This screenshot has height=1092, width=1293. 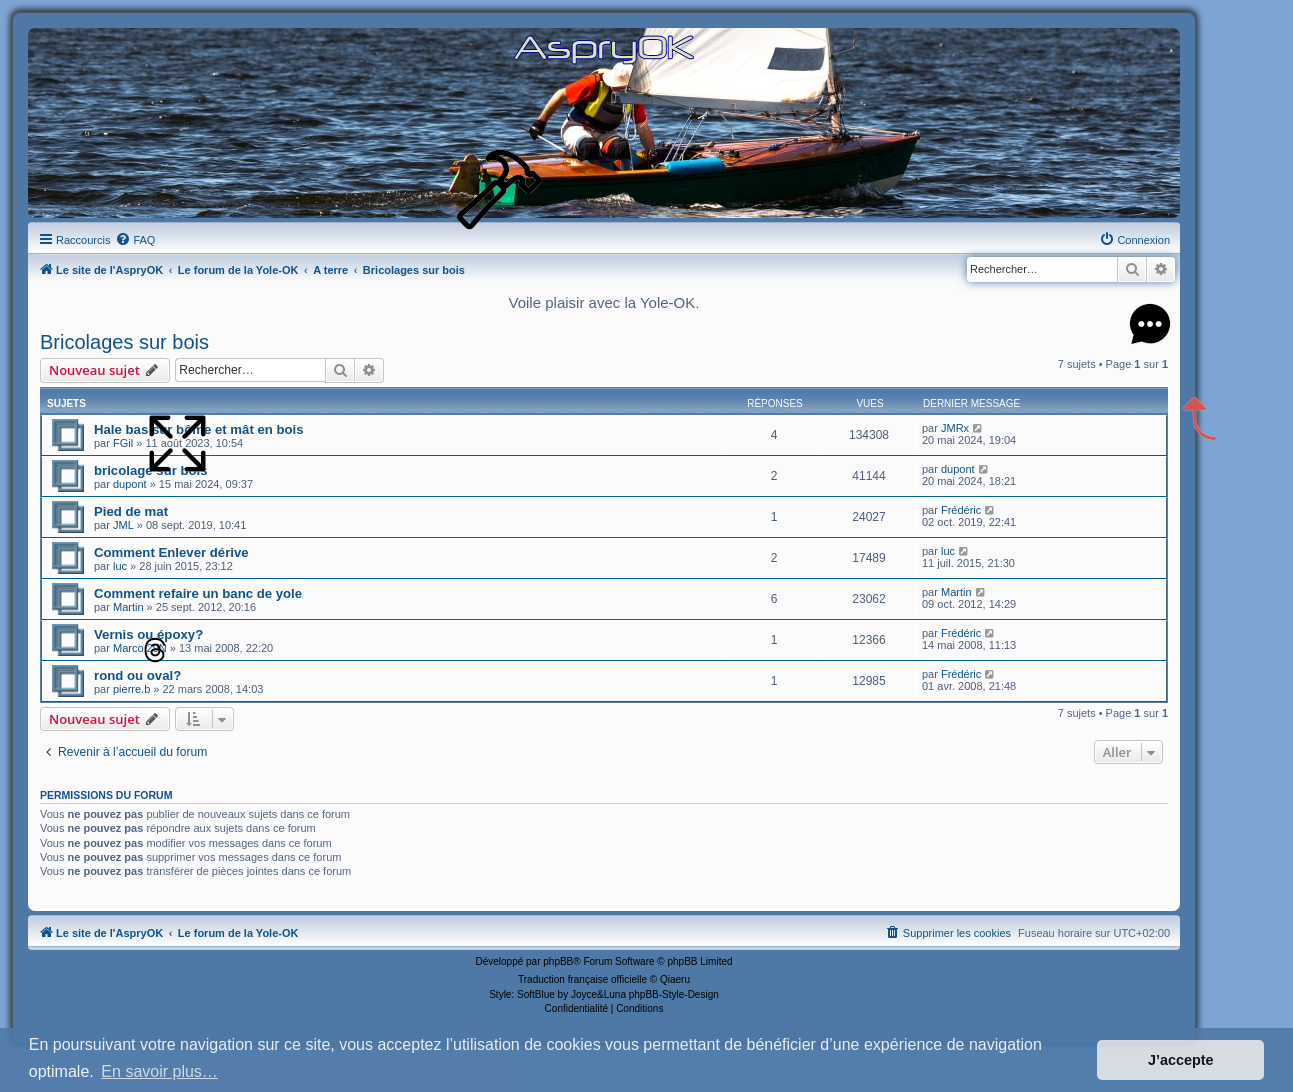 What do you see at coordinates (1199, 418) in the screenshot?
I see `go back and up to previous level` at bounding box center [1199, 418].